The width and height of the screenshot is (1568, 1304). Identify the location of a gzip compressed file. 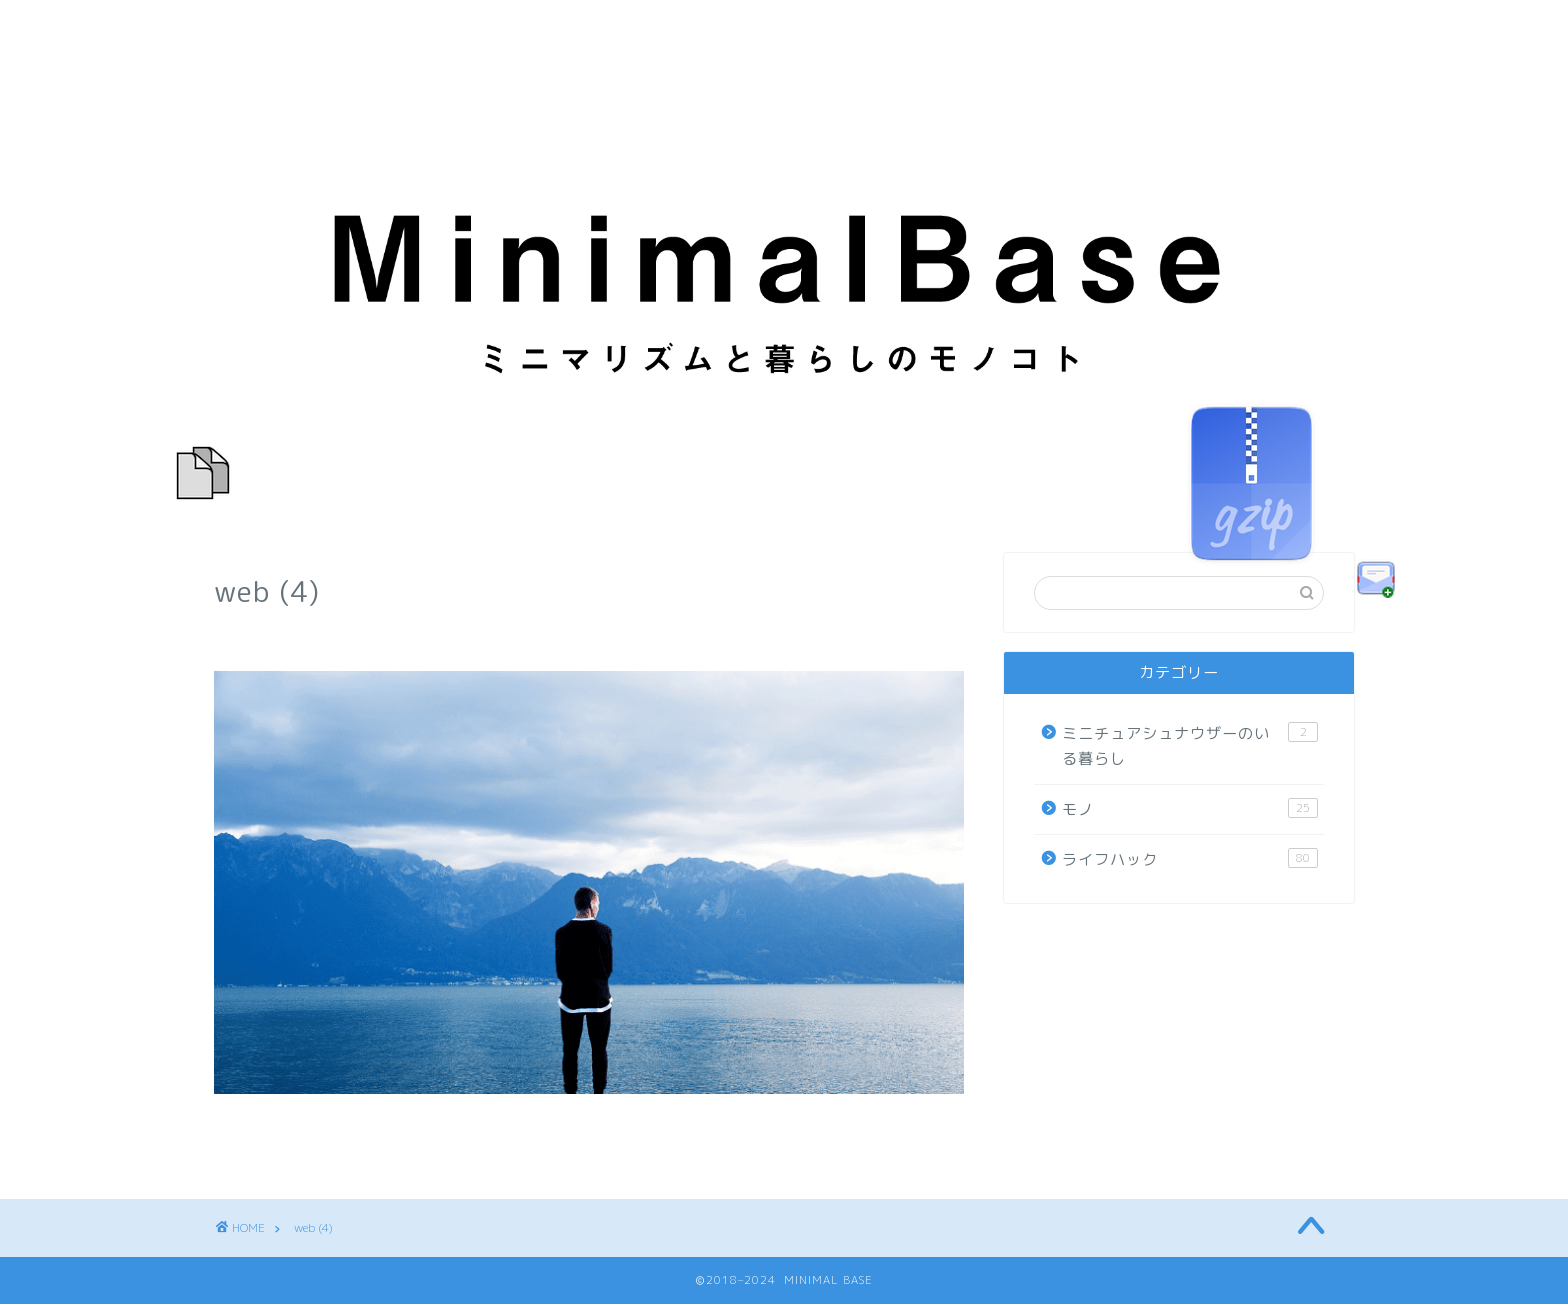
(1251, 483).